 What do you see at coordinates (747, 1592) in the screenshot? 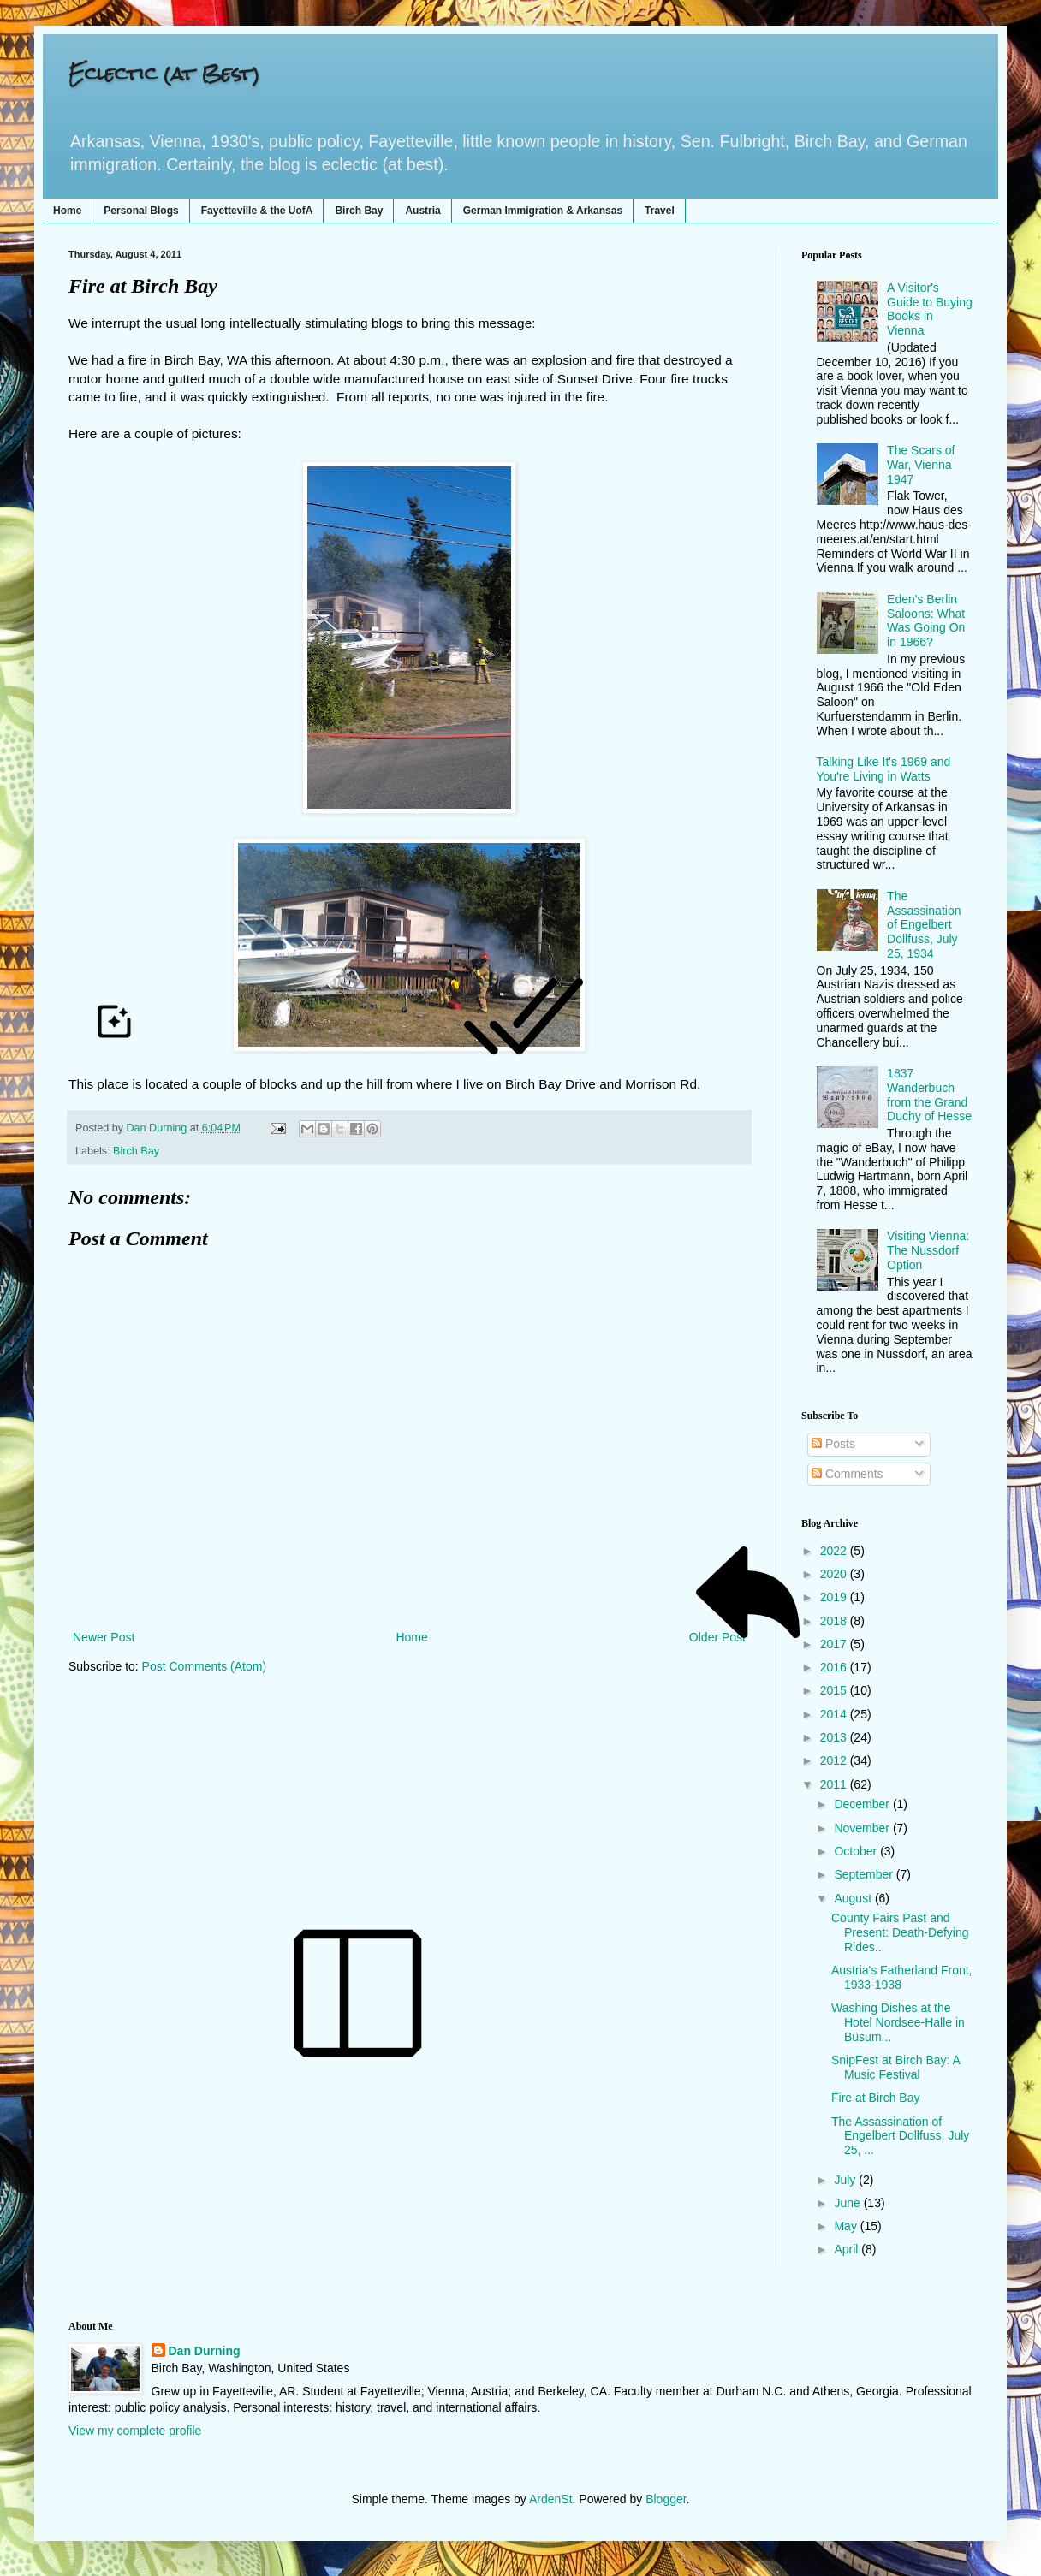
I see `undo the last action` at bounding box center [747, 1592].